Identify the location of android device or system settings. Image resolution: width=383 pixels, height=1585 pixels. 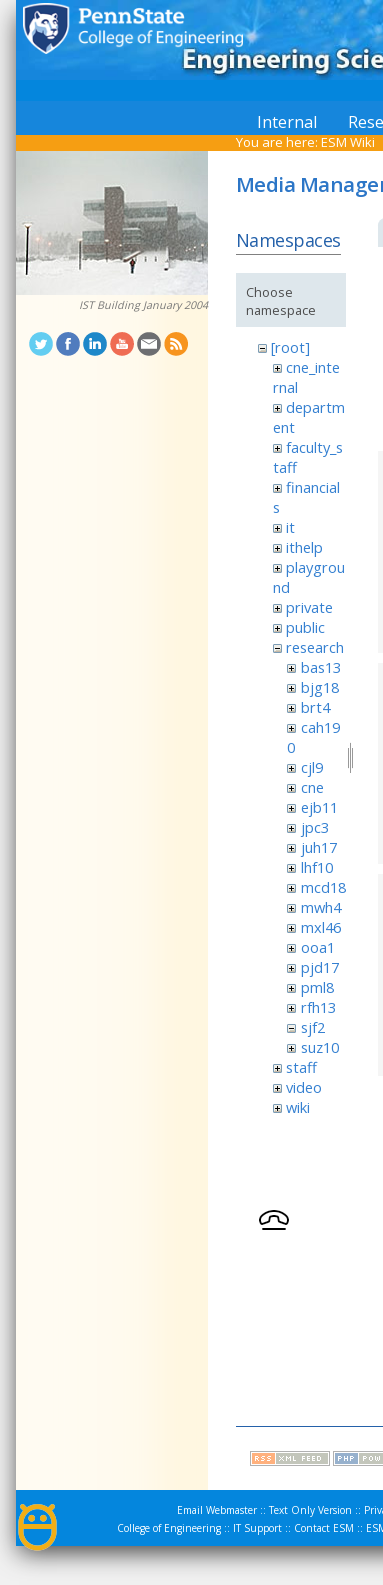
(37, 1526).